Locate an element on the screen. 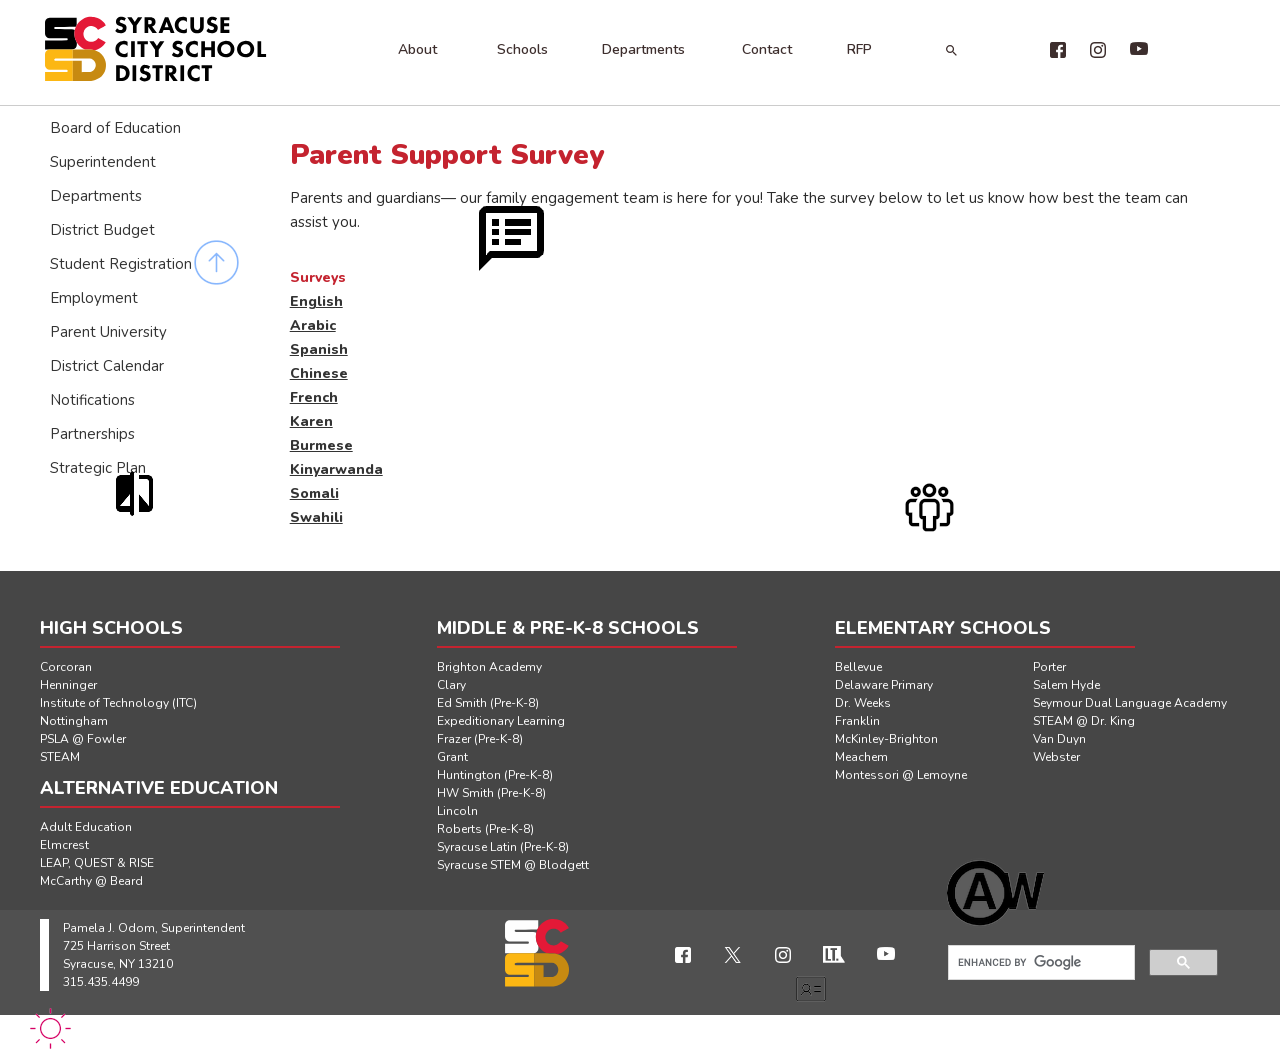 This screenshot has height=1063, width=1280. view profile or account information is located at coordinates (811, 989).